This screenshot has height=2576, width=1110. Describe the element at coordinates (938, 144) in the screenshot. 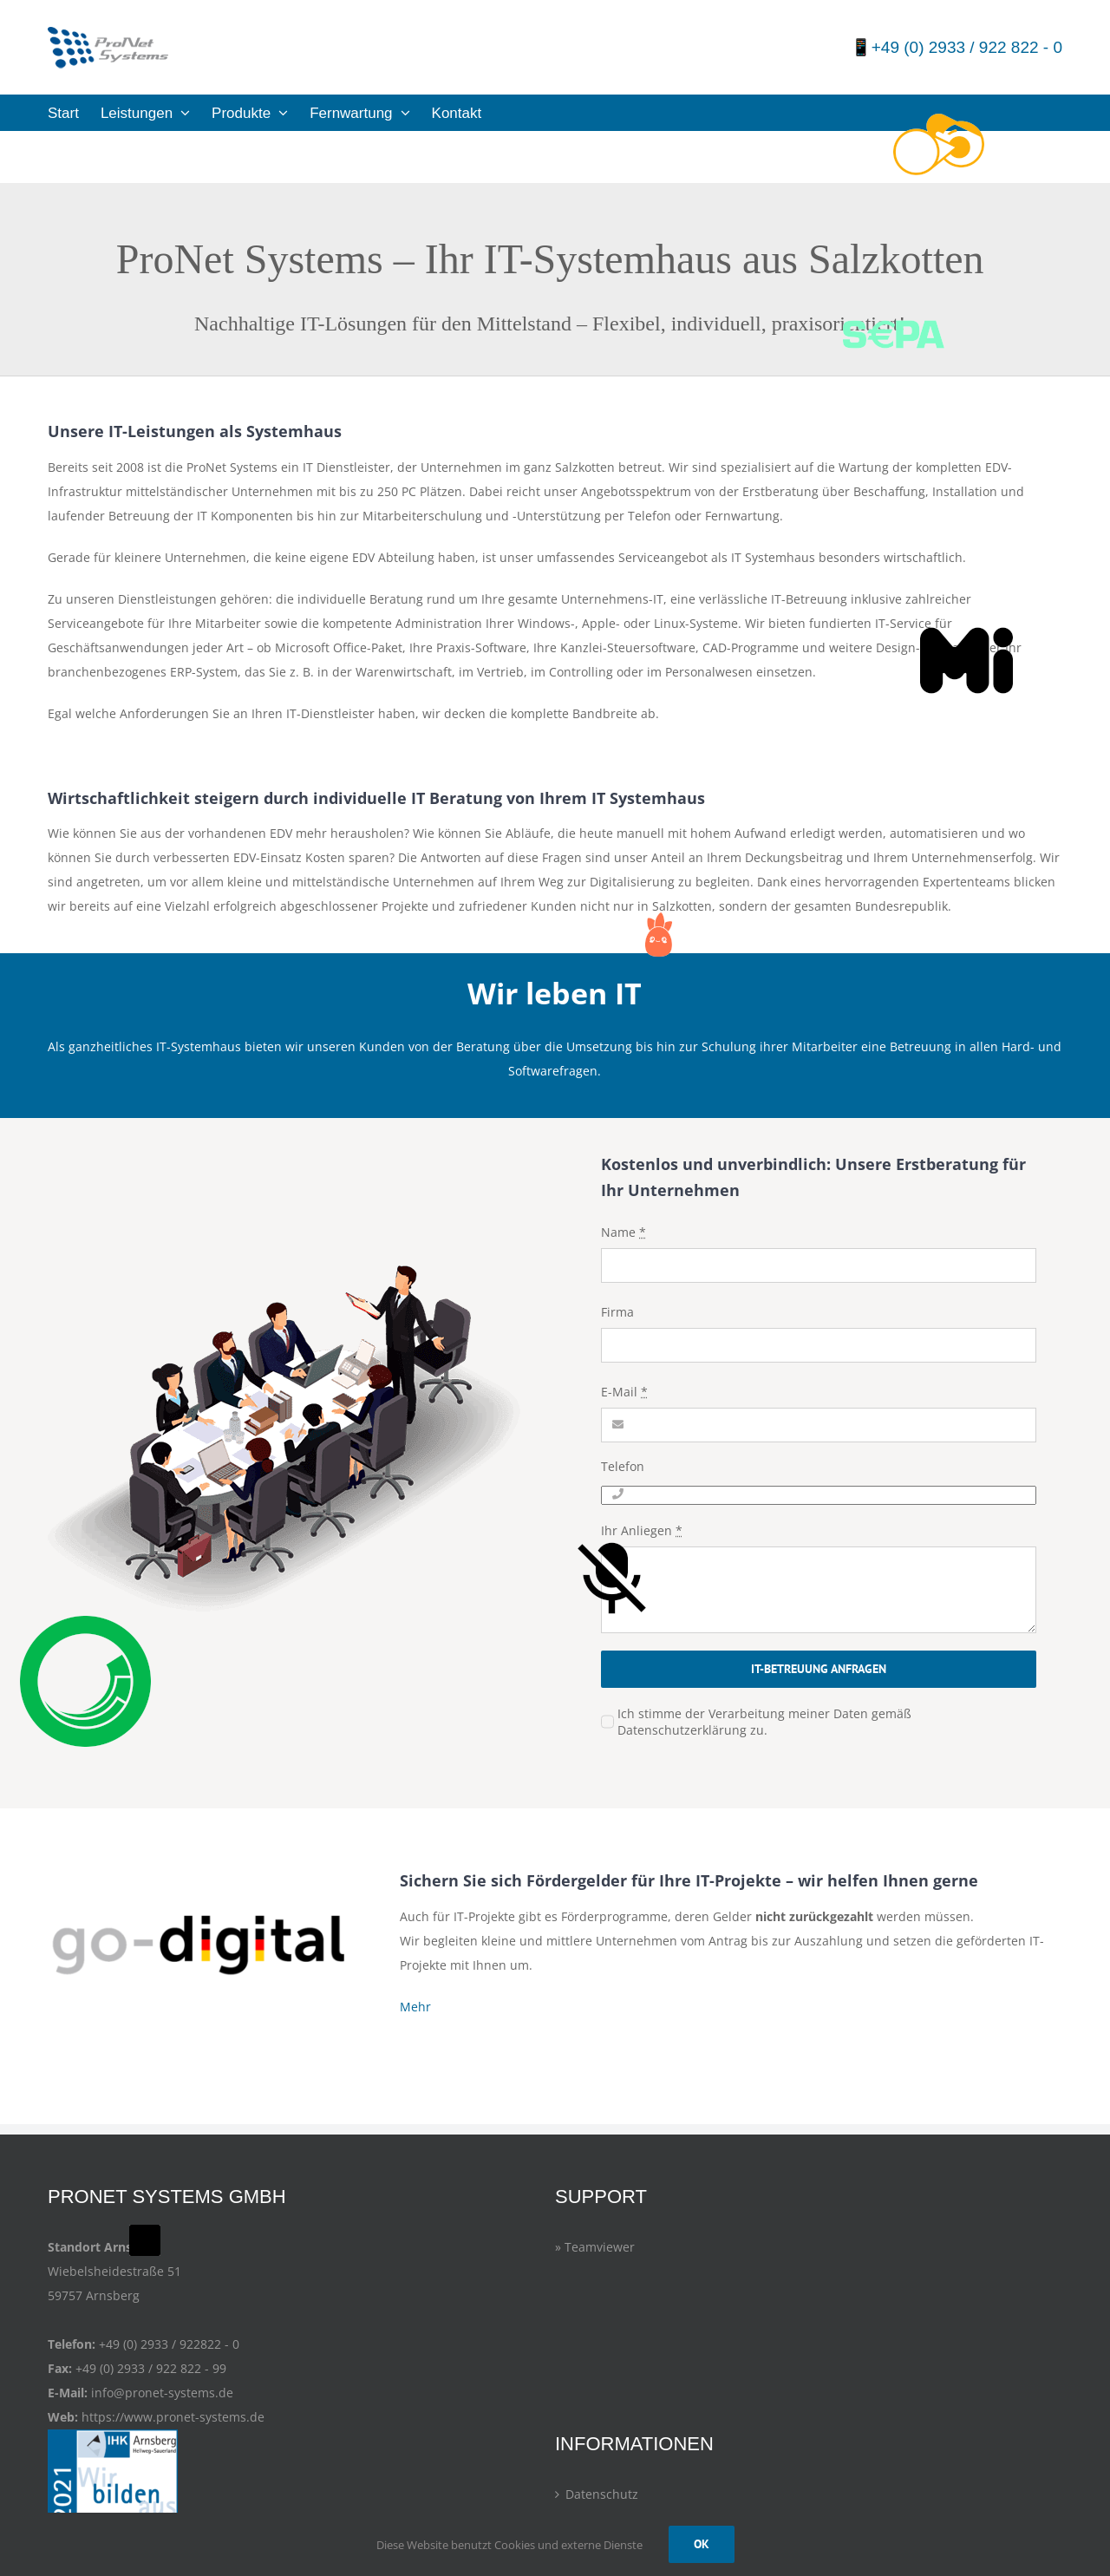

I see `open the Crew United platform` at that location.